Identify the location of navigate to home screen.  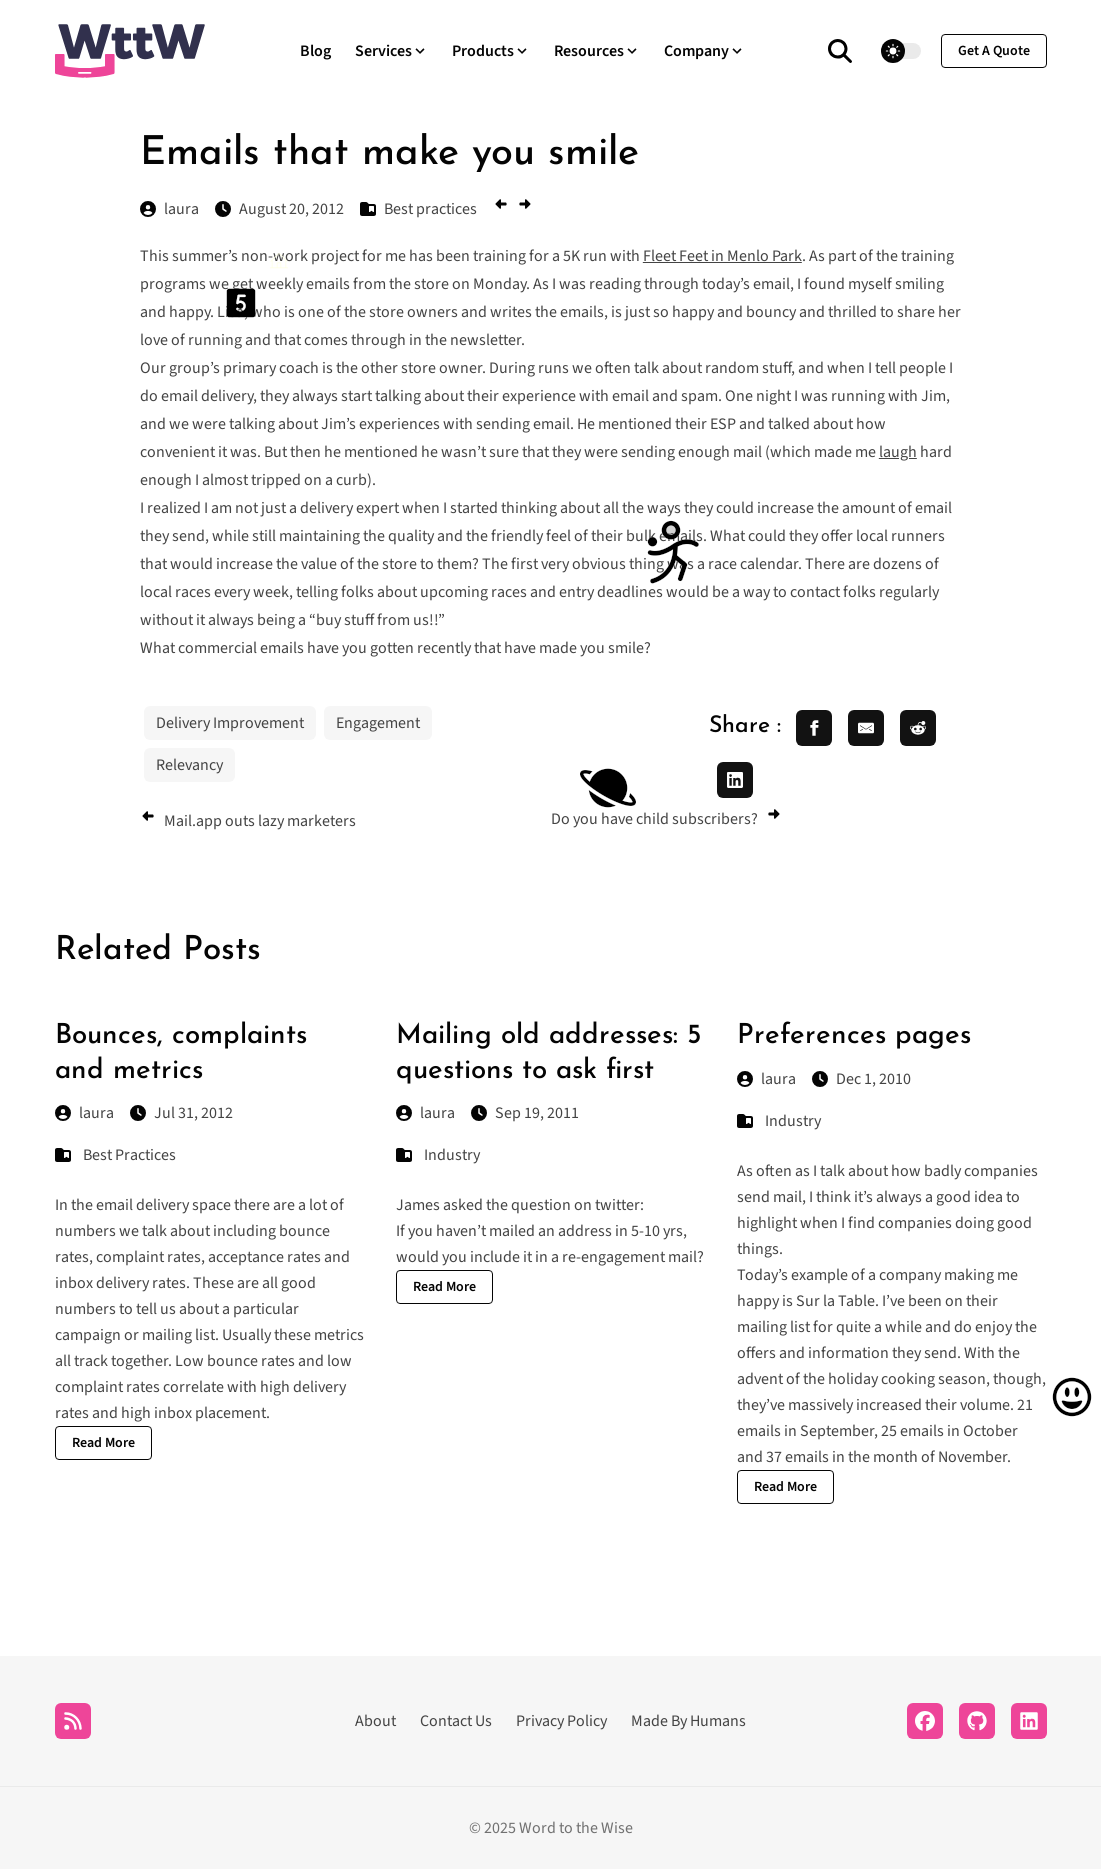
(279, 261).